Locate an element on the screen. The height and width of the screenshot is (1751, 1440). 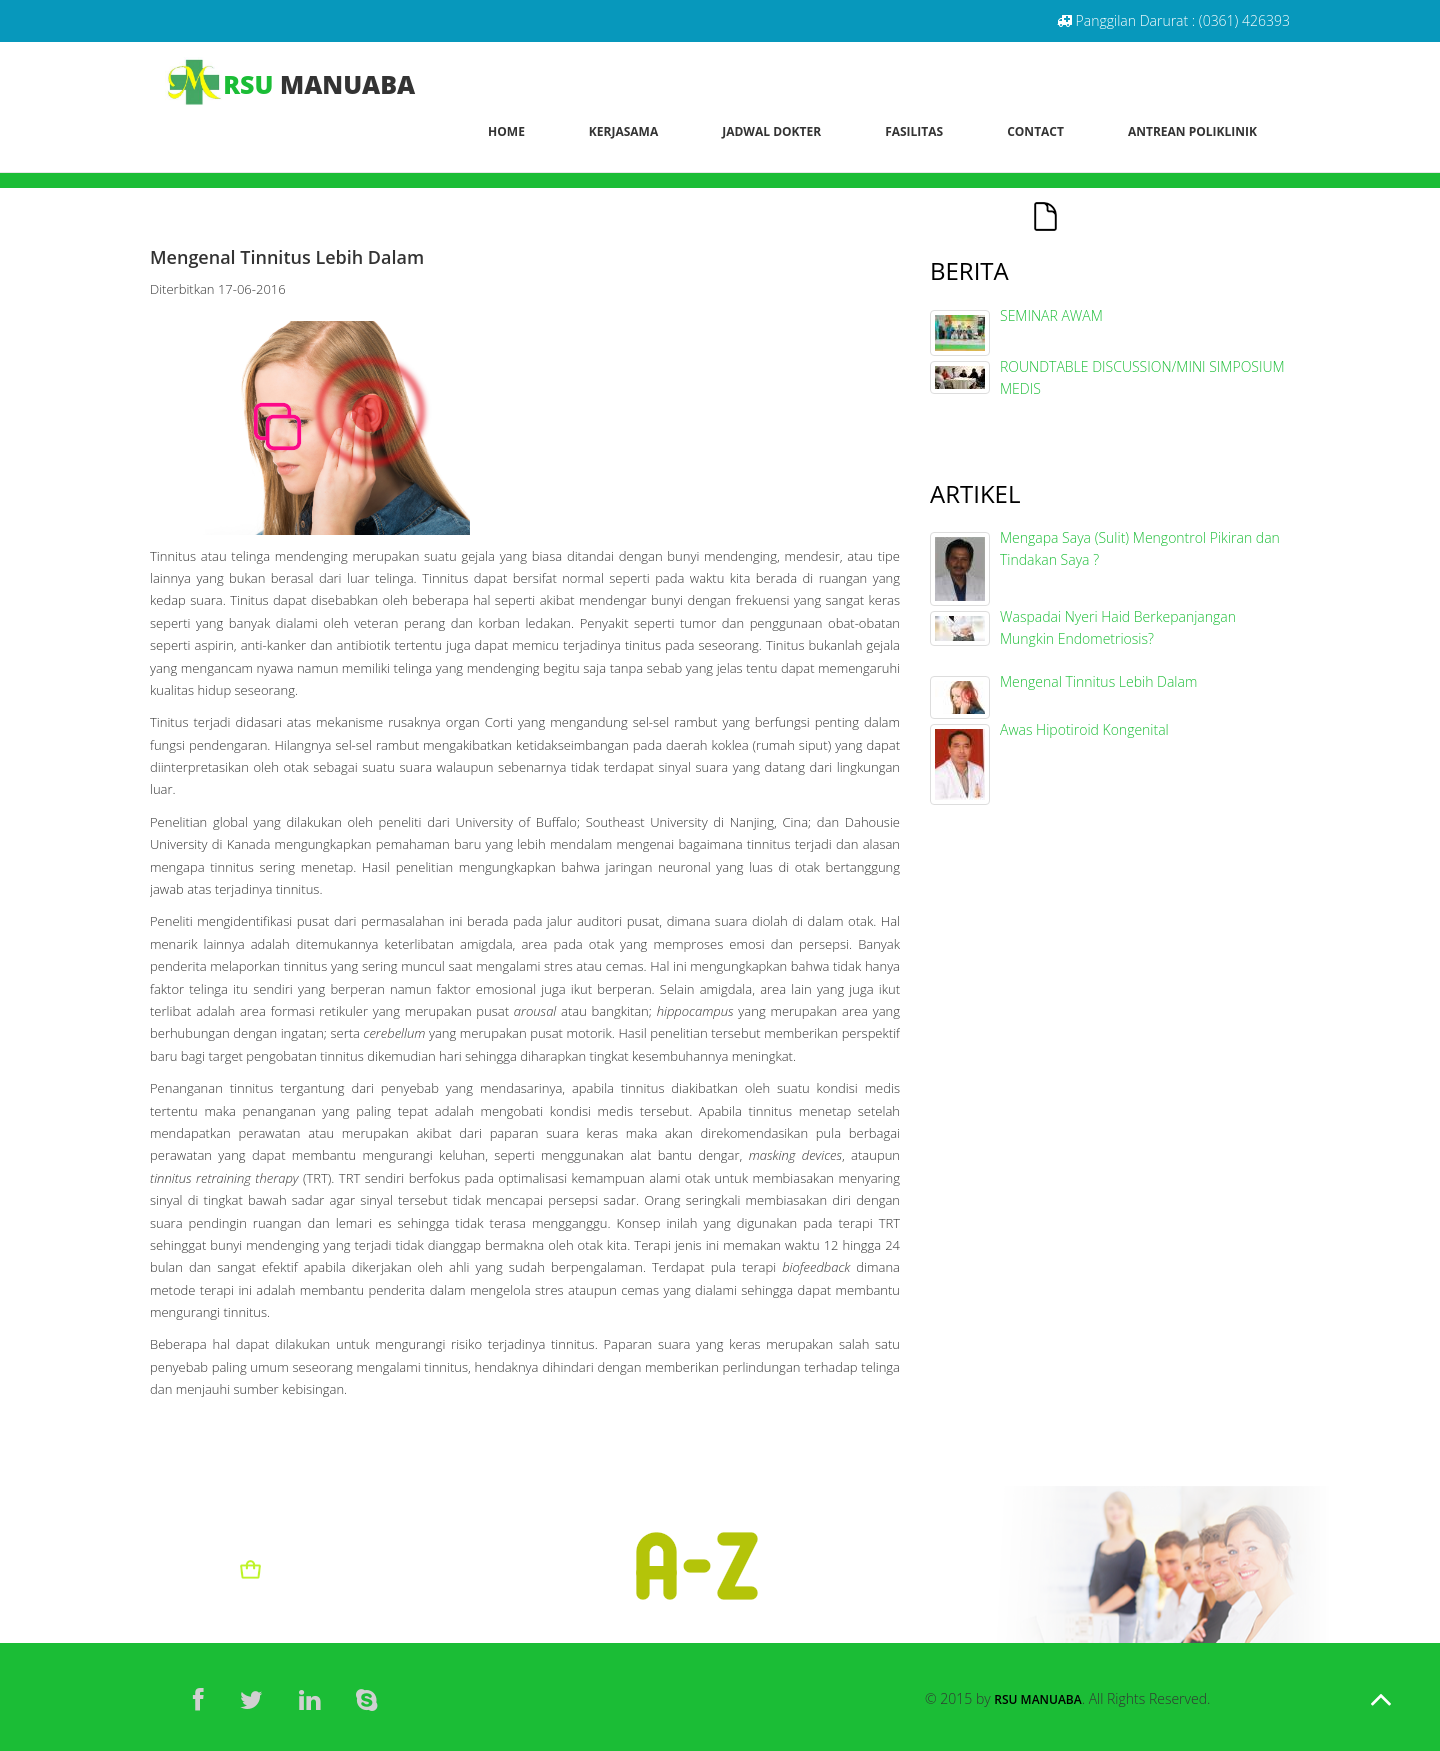
sort items alphabetically from A to Z is located at coordinates (697, 1566).